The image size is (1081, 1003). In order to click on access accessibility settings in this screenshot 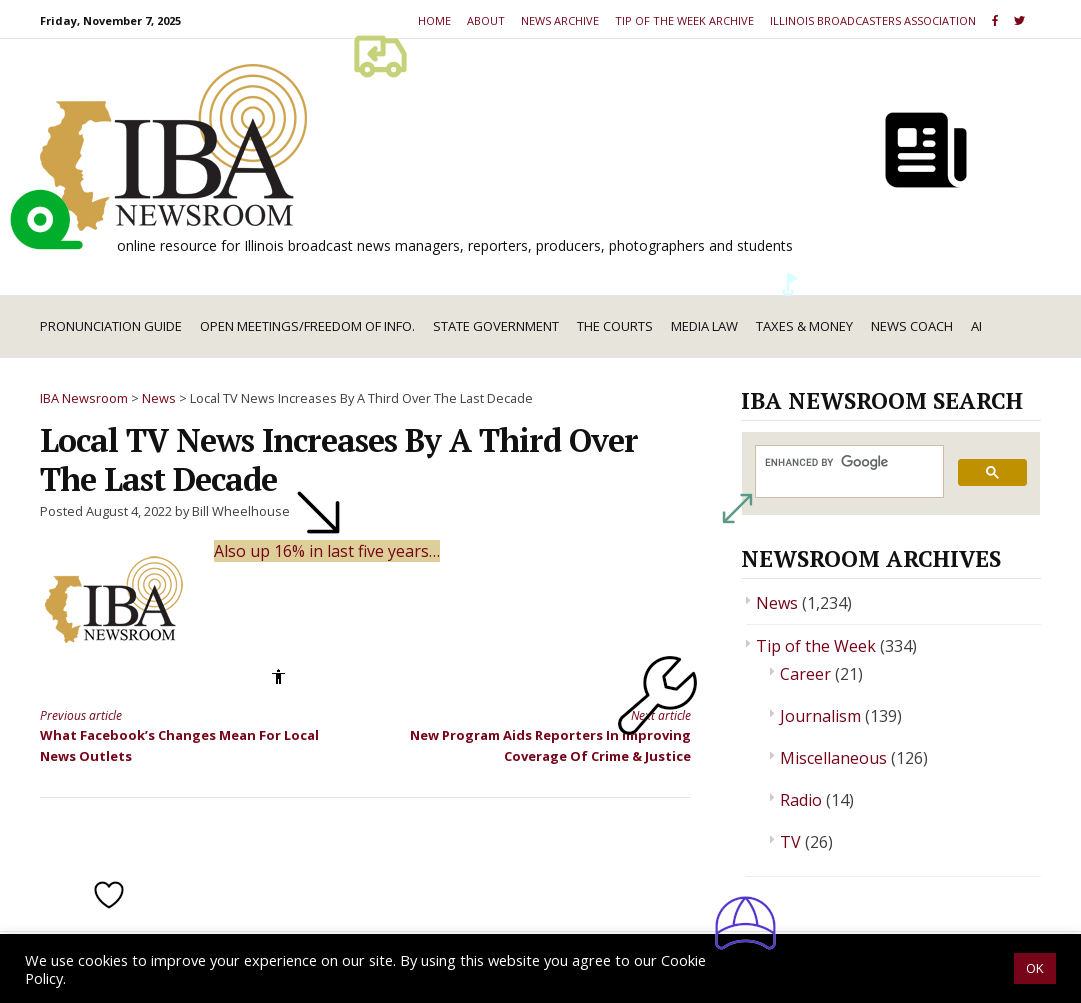, I will do `click(278, 676)`.